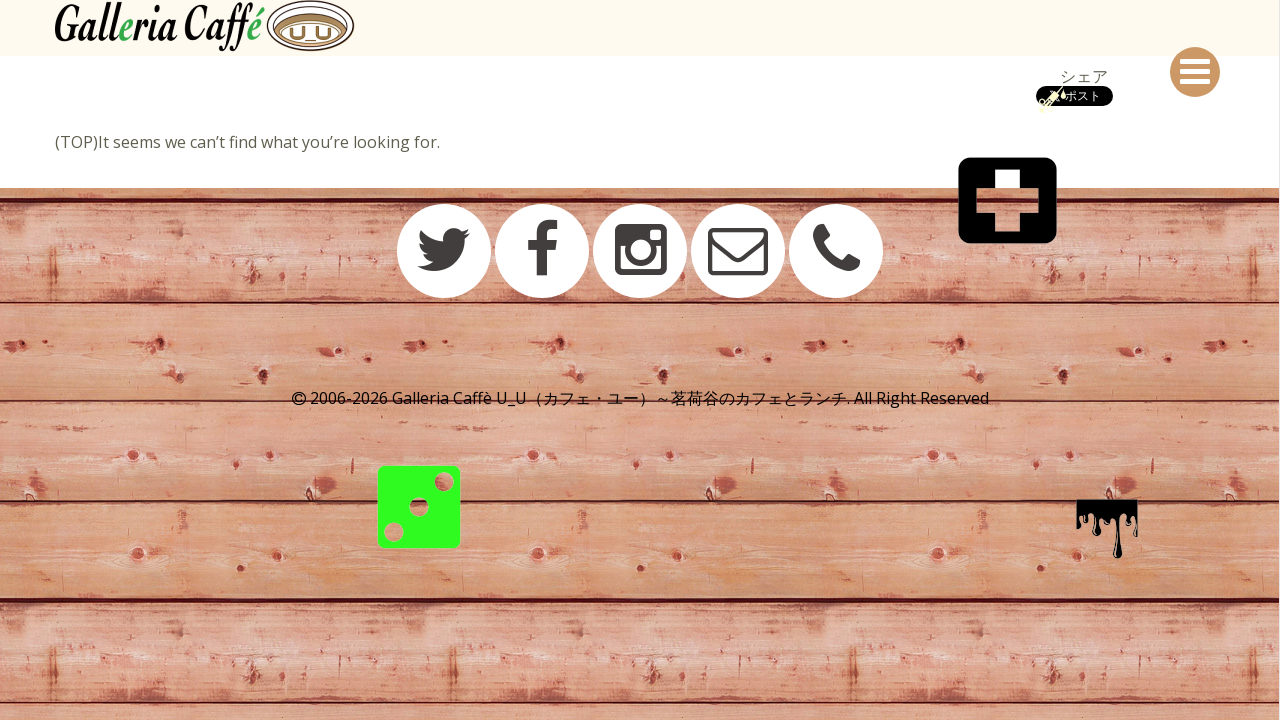 The width and height of the screenshot is (1280, 720). Describe the element at coordinates (1052, 99) in the screenshot. I see `indicates a medical test or blood sample` at that location.